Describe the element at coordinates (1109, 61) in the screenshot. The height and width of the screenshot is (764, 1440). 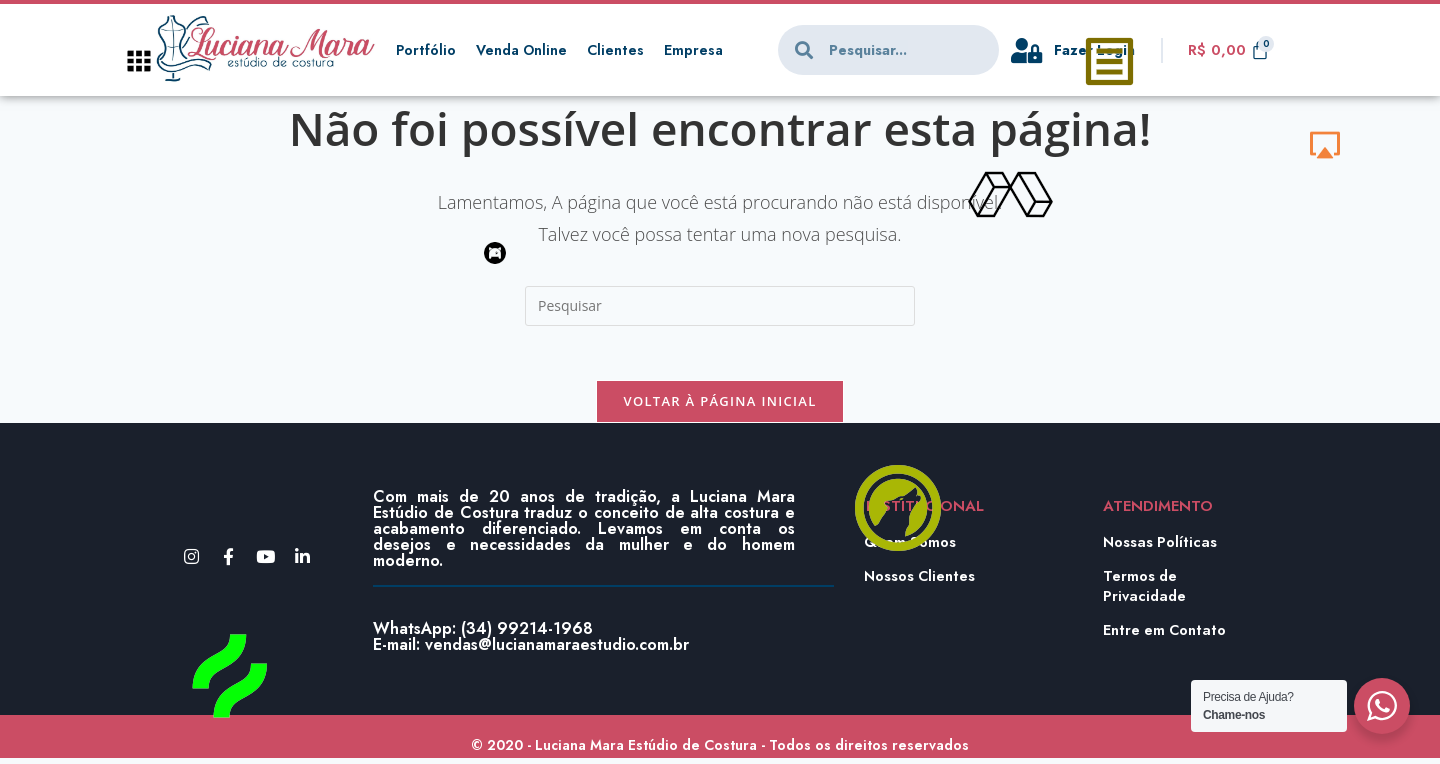
I see `switch to horizontal layout view` at that location.